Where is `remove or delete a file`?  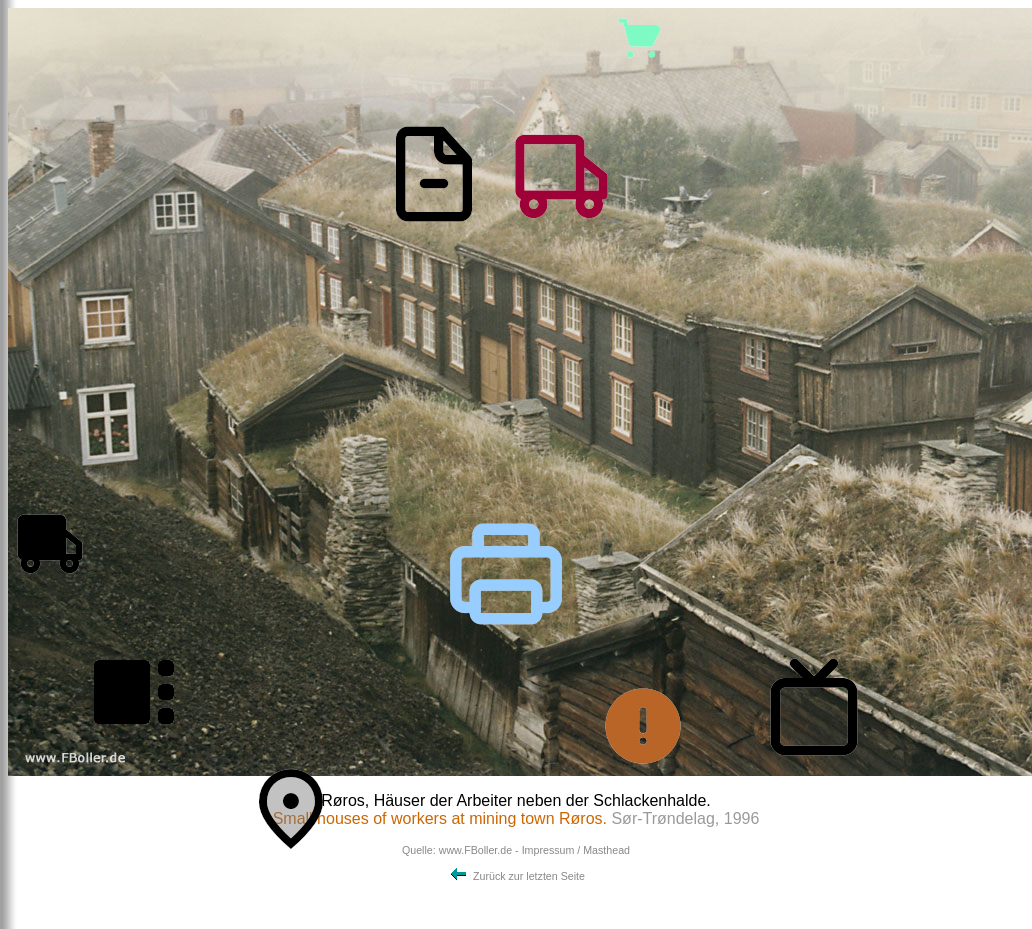
remove or delete a file is located at coordinates (434, 174).